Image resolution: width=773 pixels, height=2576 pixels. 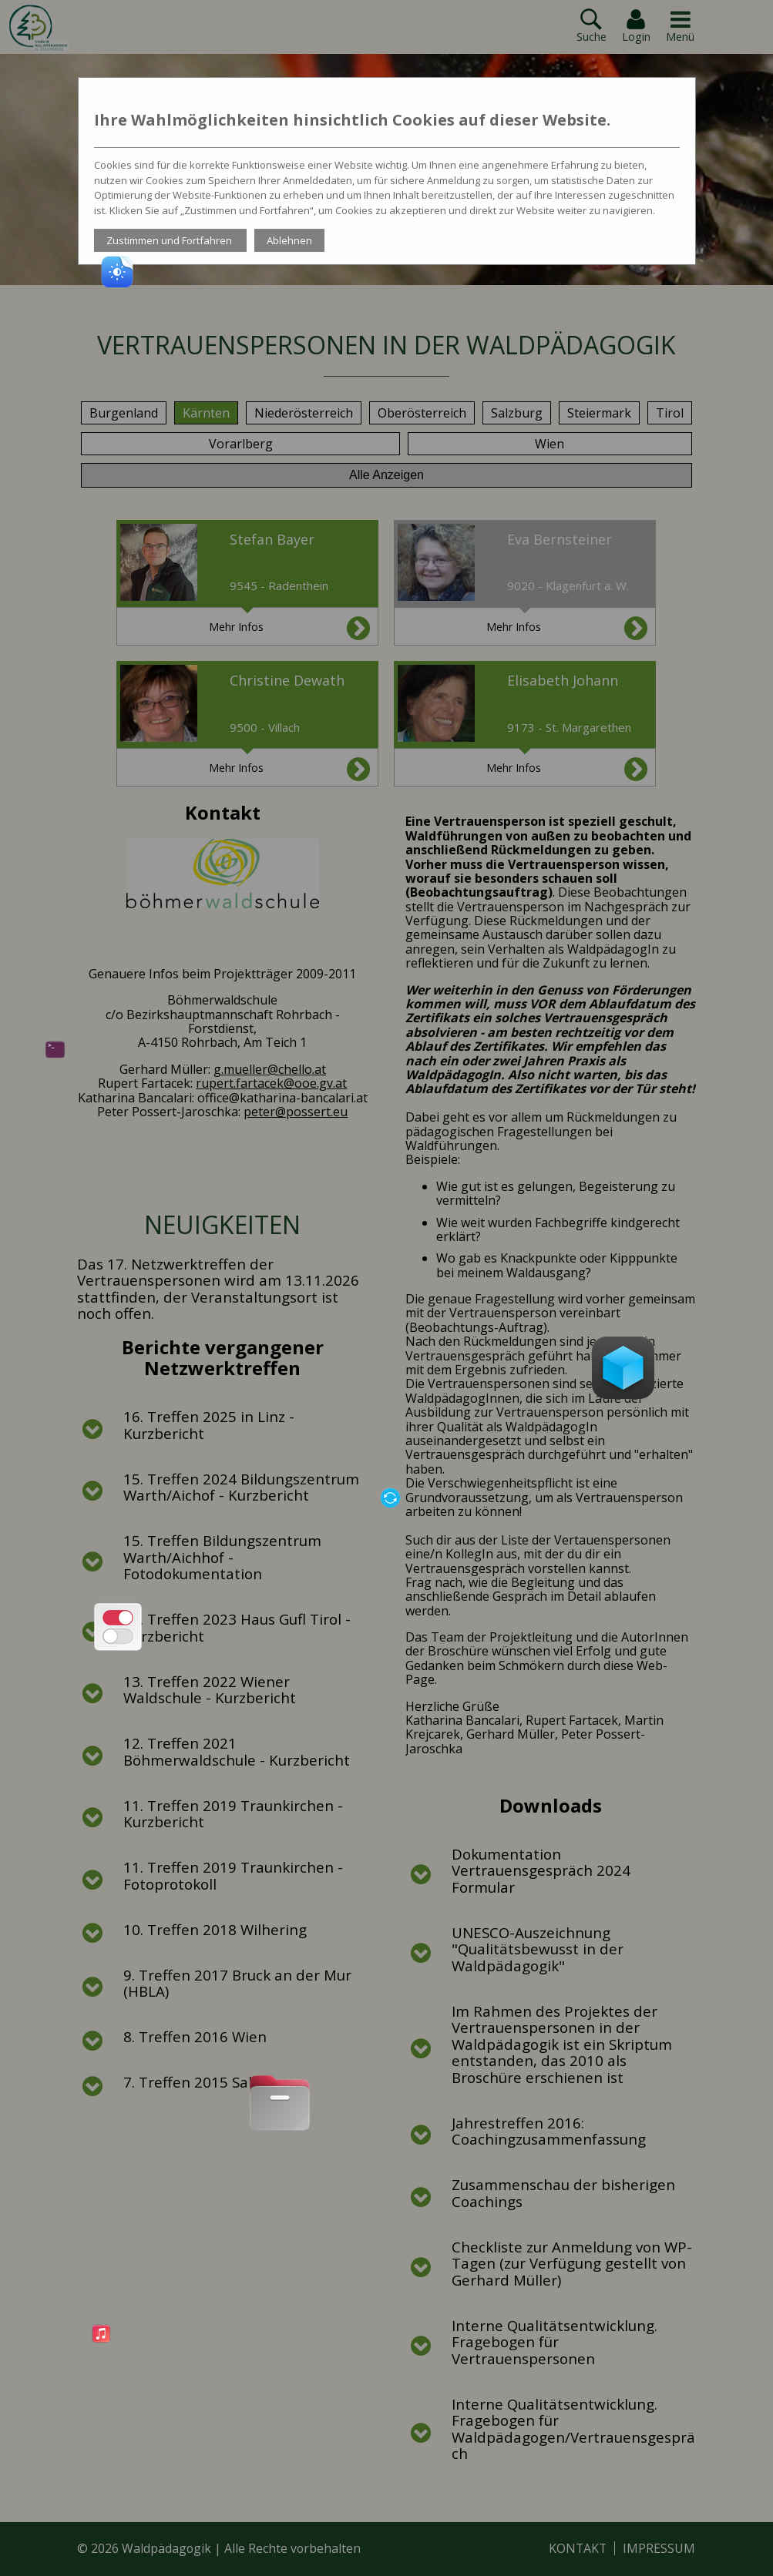 What do you see at coordinates (117, 272) in the screenshot?
I see `adjust night shift or display color temperature settings` at bounding box center [117, 272].